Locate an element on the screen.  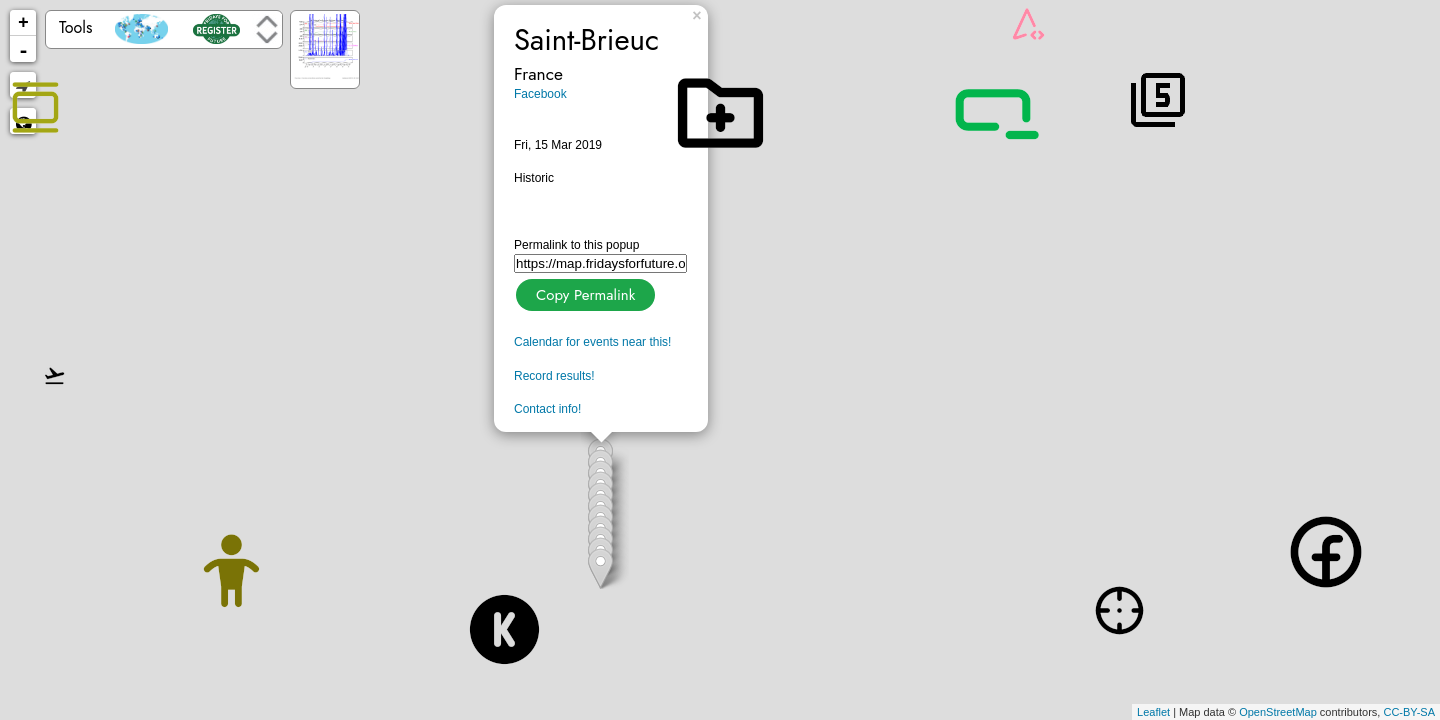
remove a variable from your code is located at coordinates (993, 110).